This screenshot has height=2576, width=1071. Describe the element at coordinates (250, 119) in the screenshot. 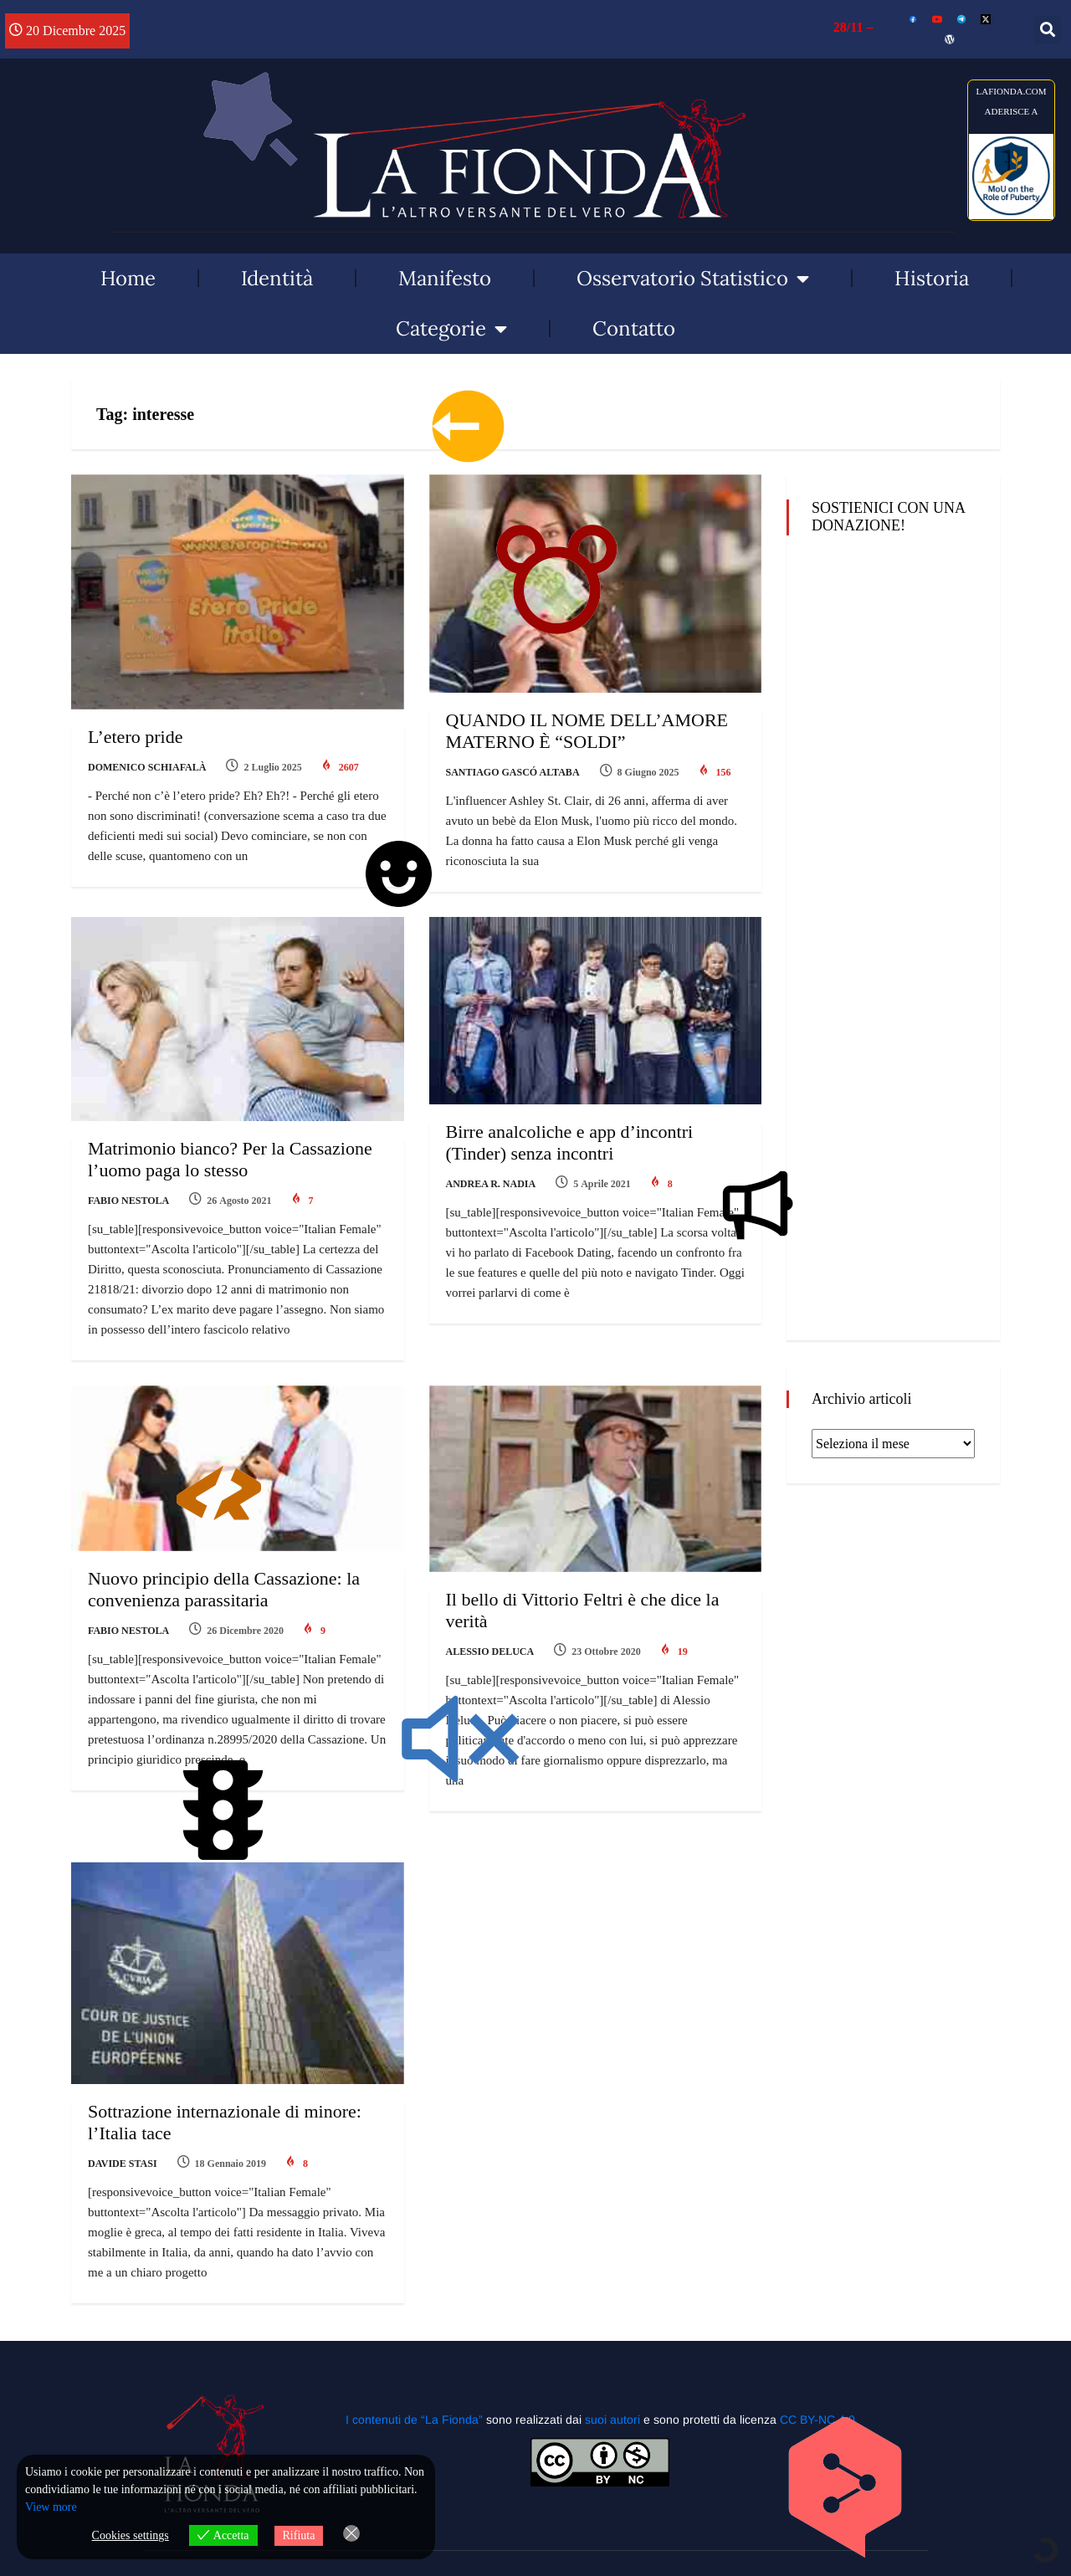

I see `apply magic wand or auto-enhance effect` at that location.